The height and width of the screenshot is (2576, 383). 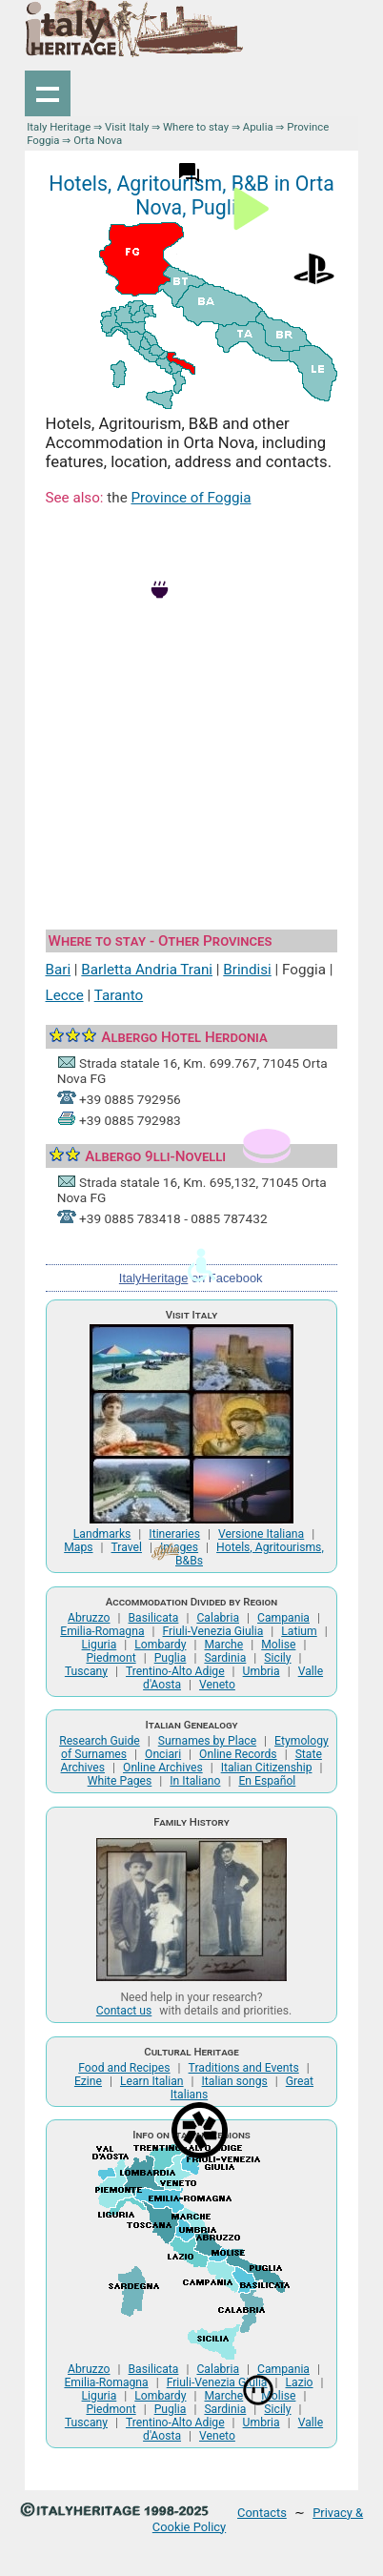 I want to click on view food or dining options, so click(x=159, y=590).